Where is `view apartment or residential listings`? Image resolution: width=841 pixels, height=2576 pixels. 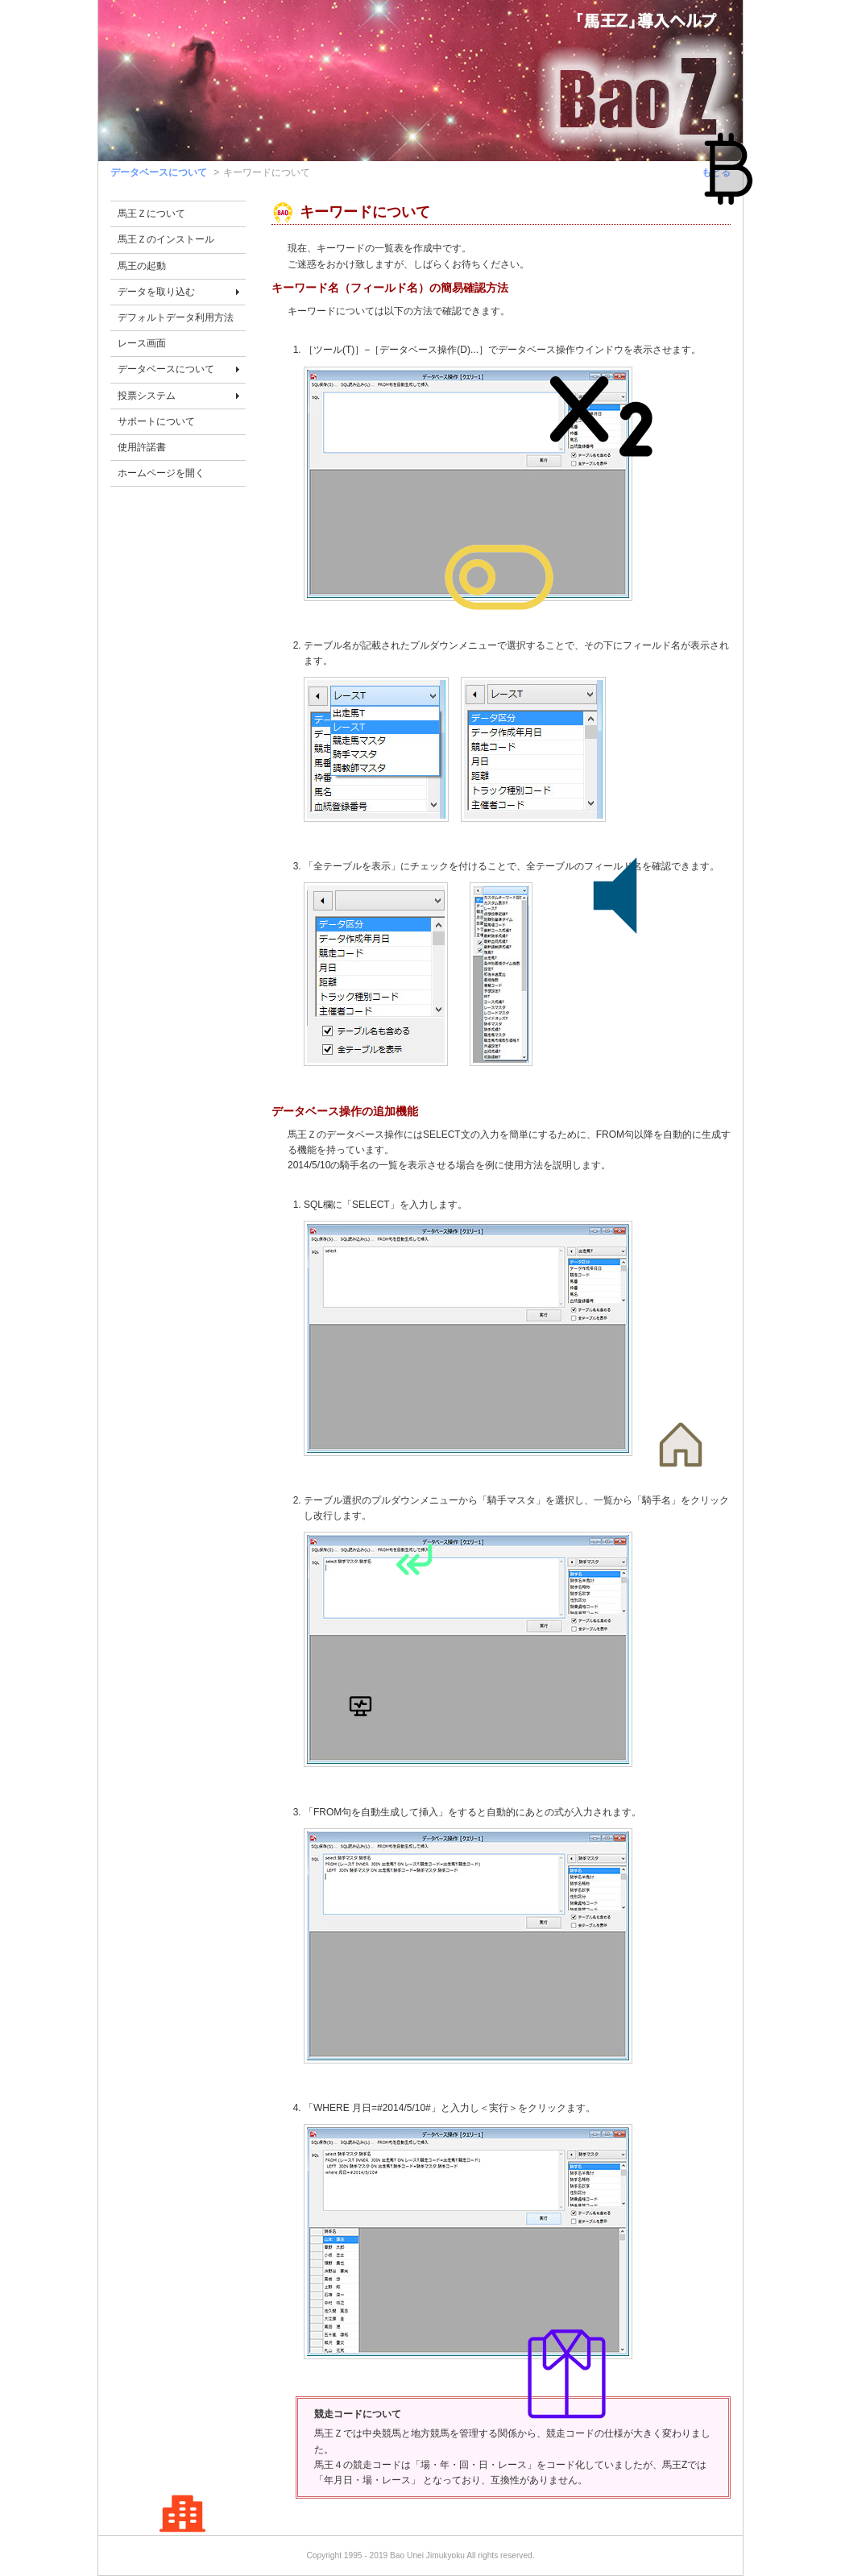 view apartment or residential listings is located at coordinates (182, 2513).